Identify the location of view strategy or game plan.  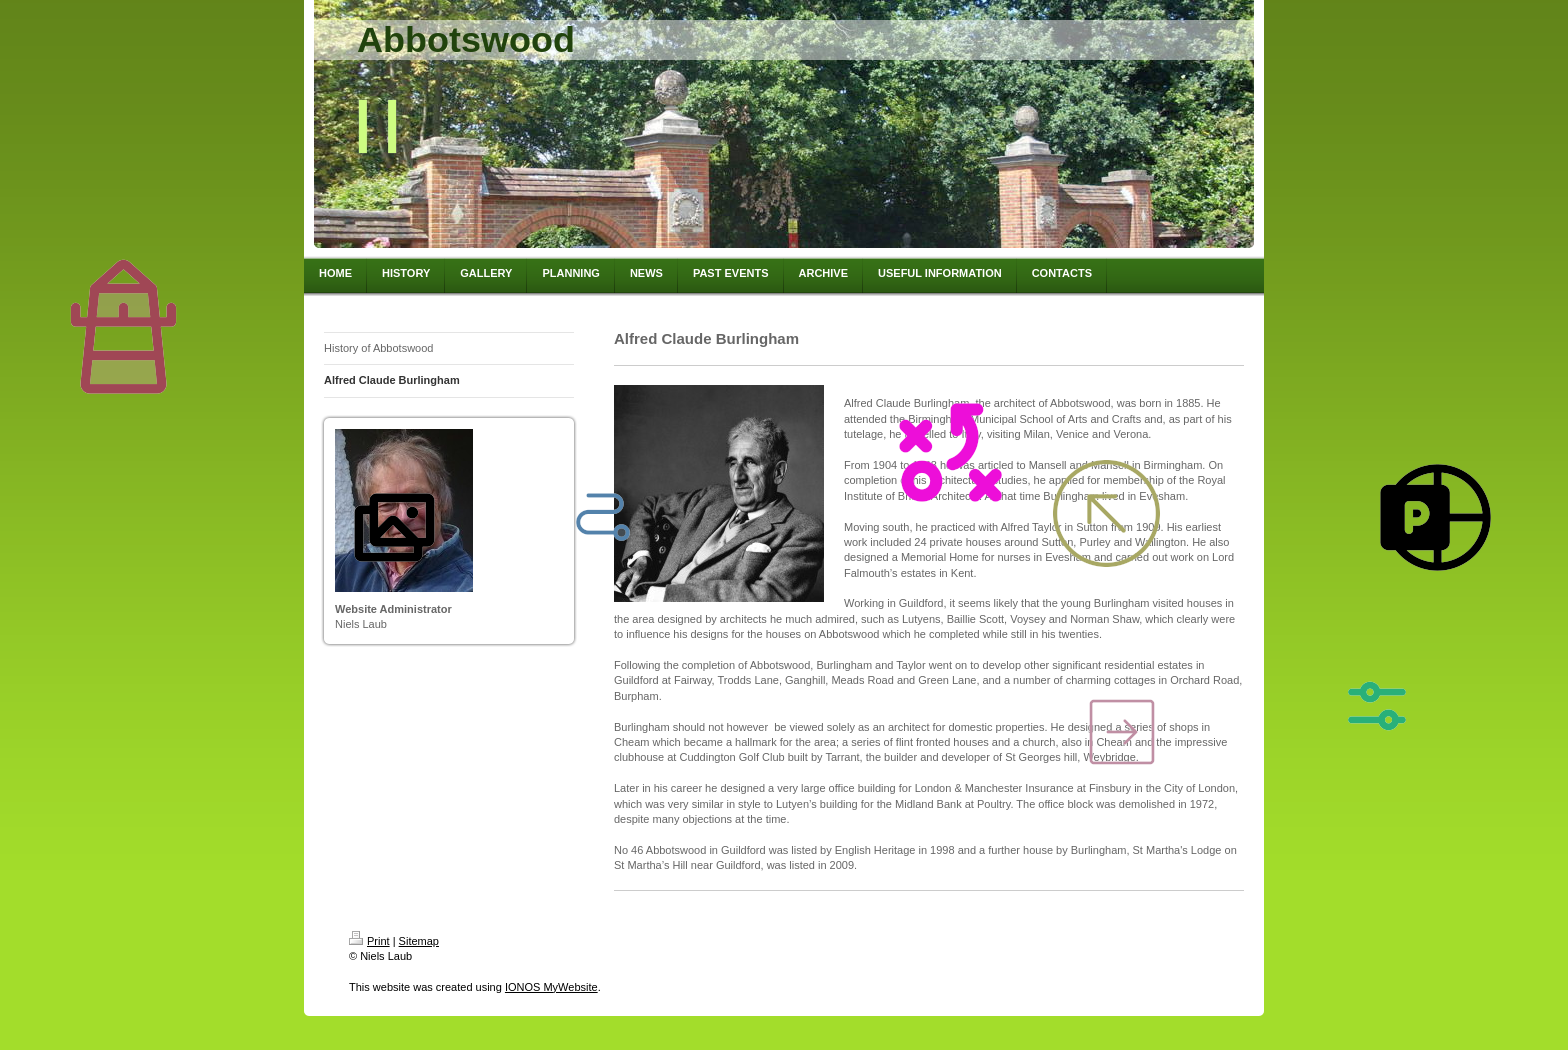
(946, 452).